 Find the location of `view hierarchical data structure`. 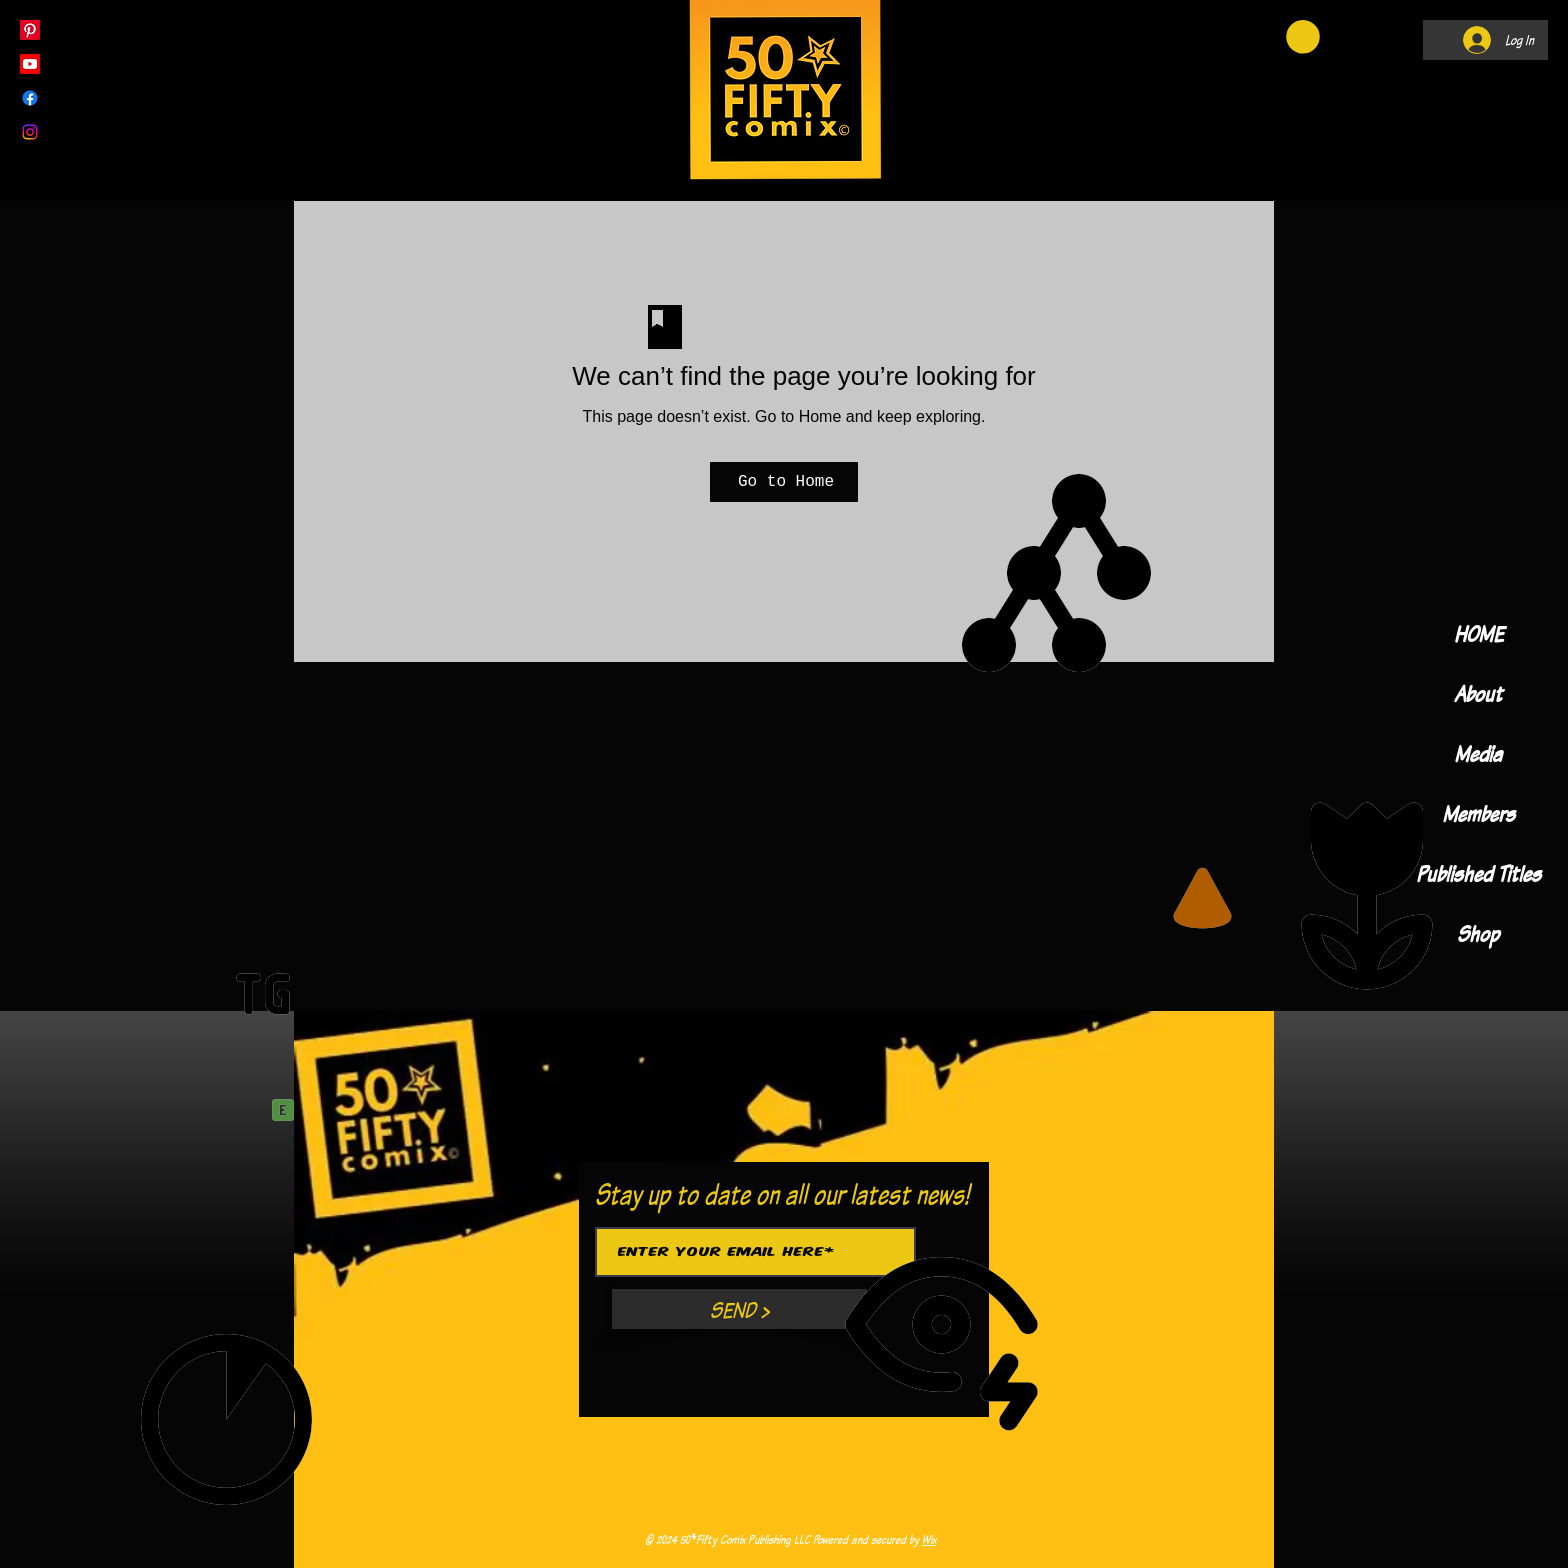

view hierarchical data structure is located at coordinates (1061, 573).